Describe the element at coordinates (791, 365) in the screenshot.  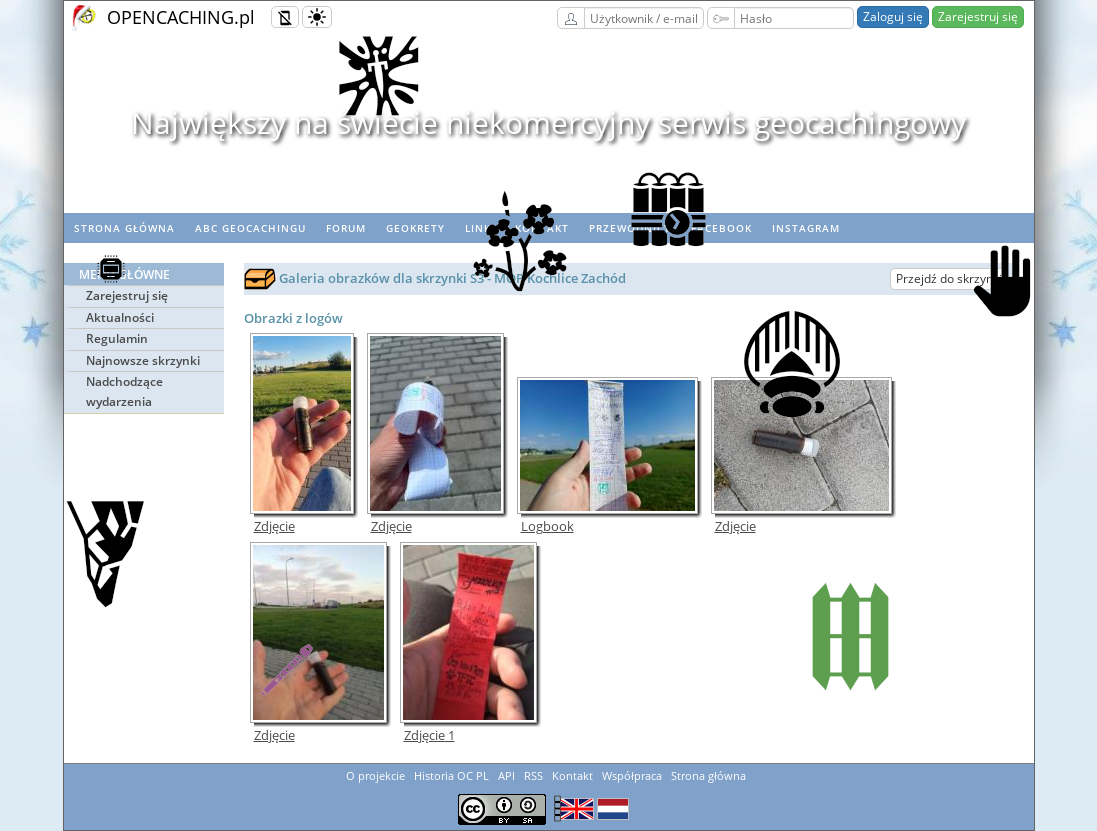
I see `represents a beetle or insect creature in a game interface` at that location.